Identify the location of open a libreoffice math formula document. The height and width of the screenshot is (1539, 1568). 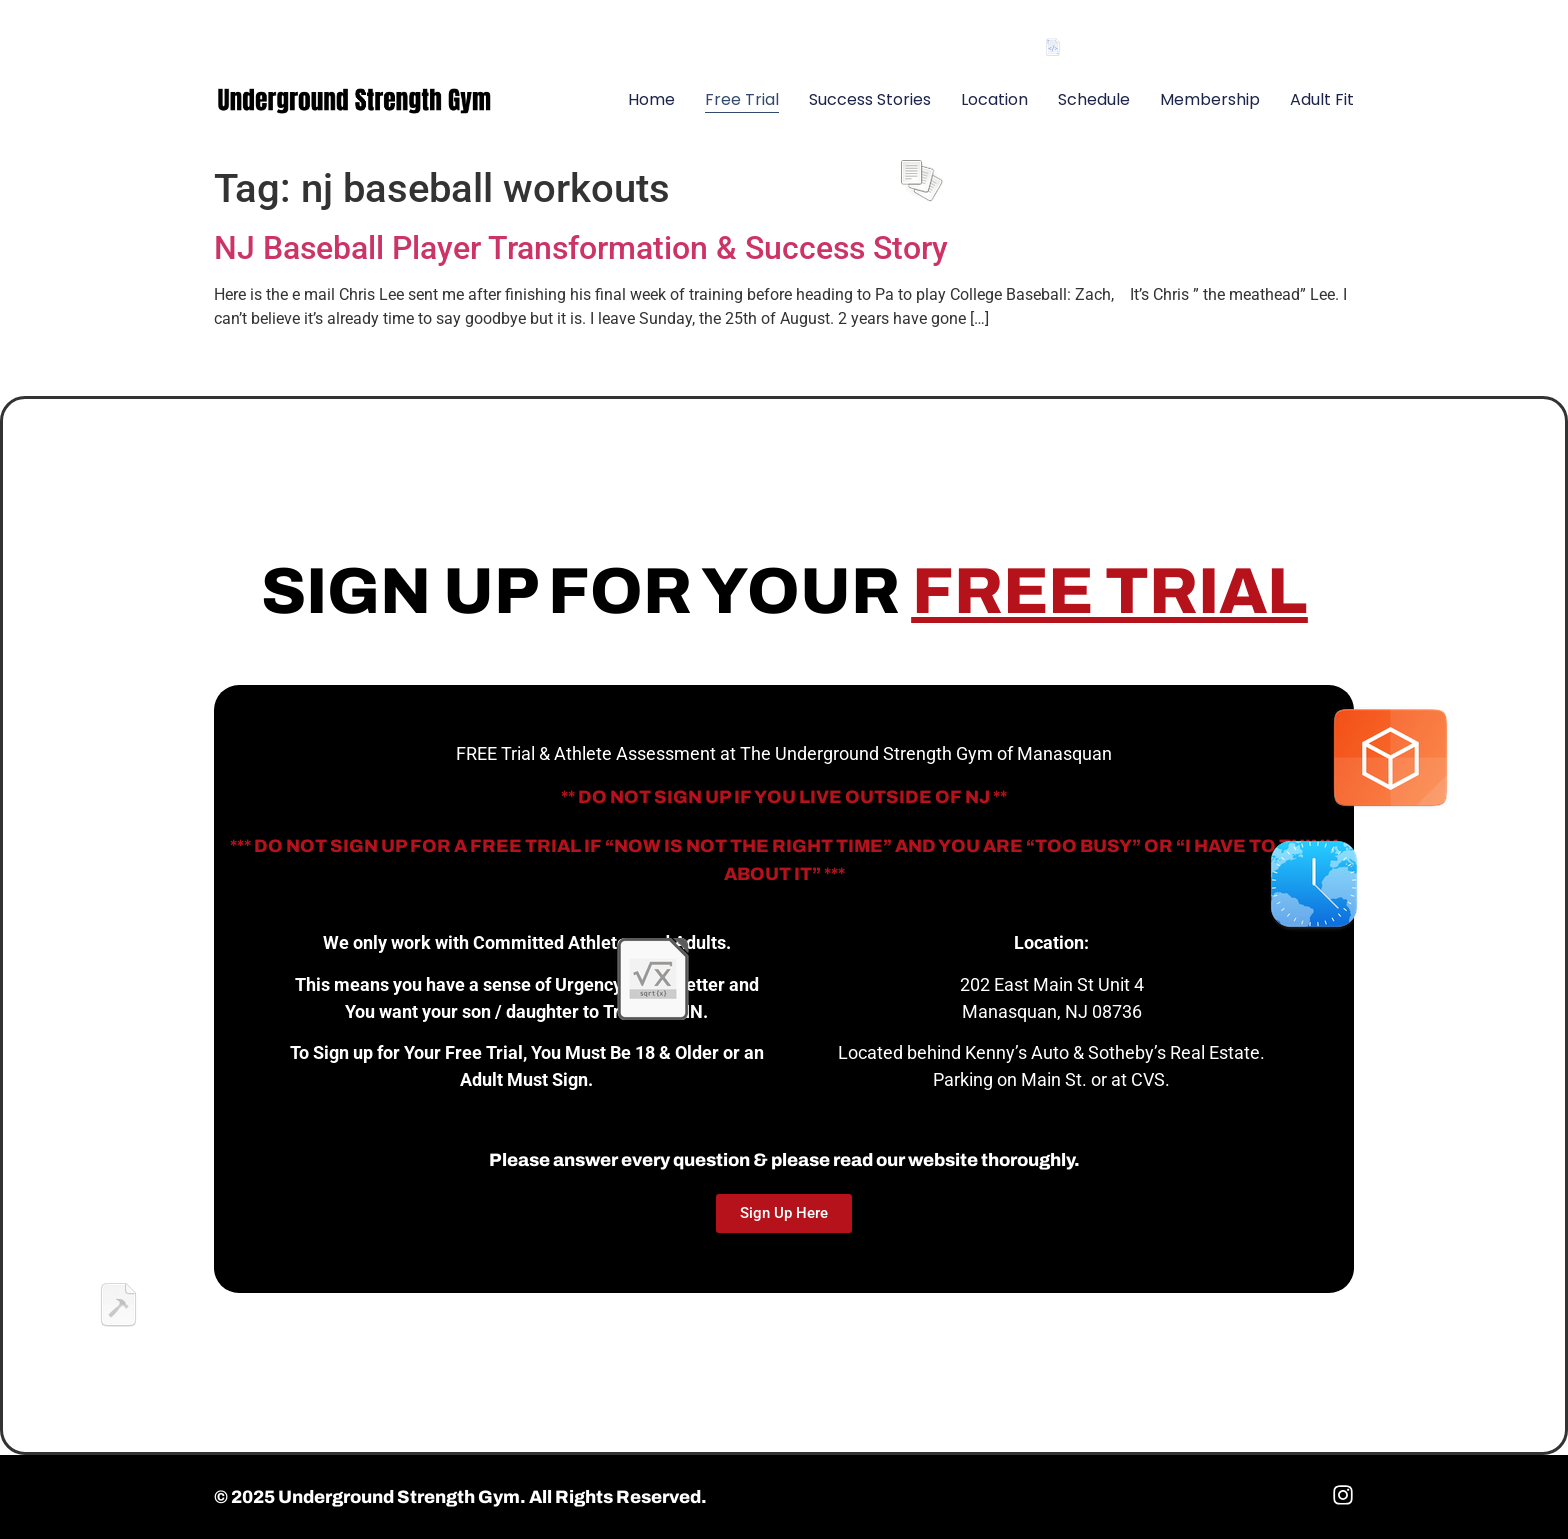
(653, 979).